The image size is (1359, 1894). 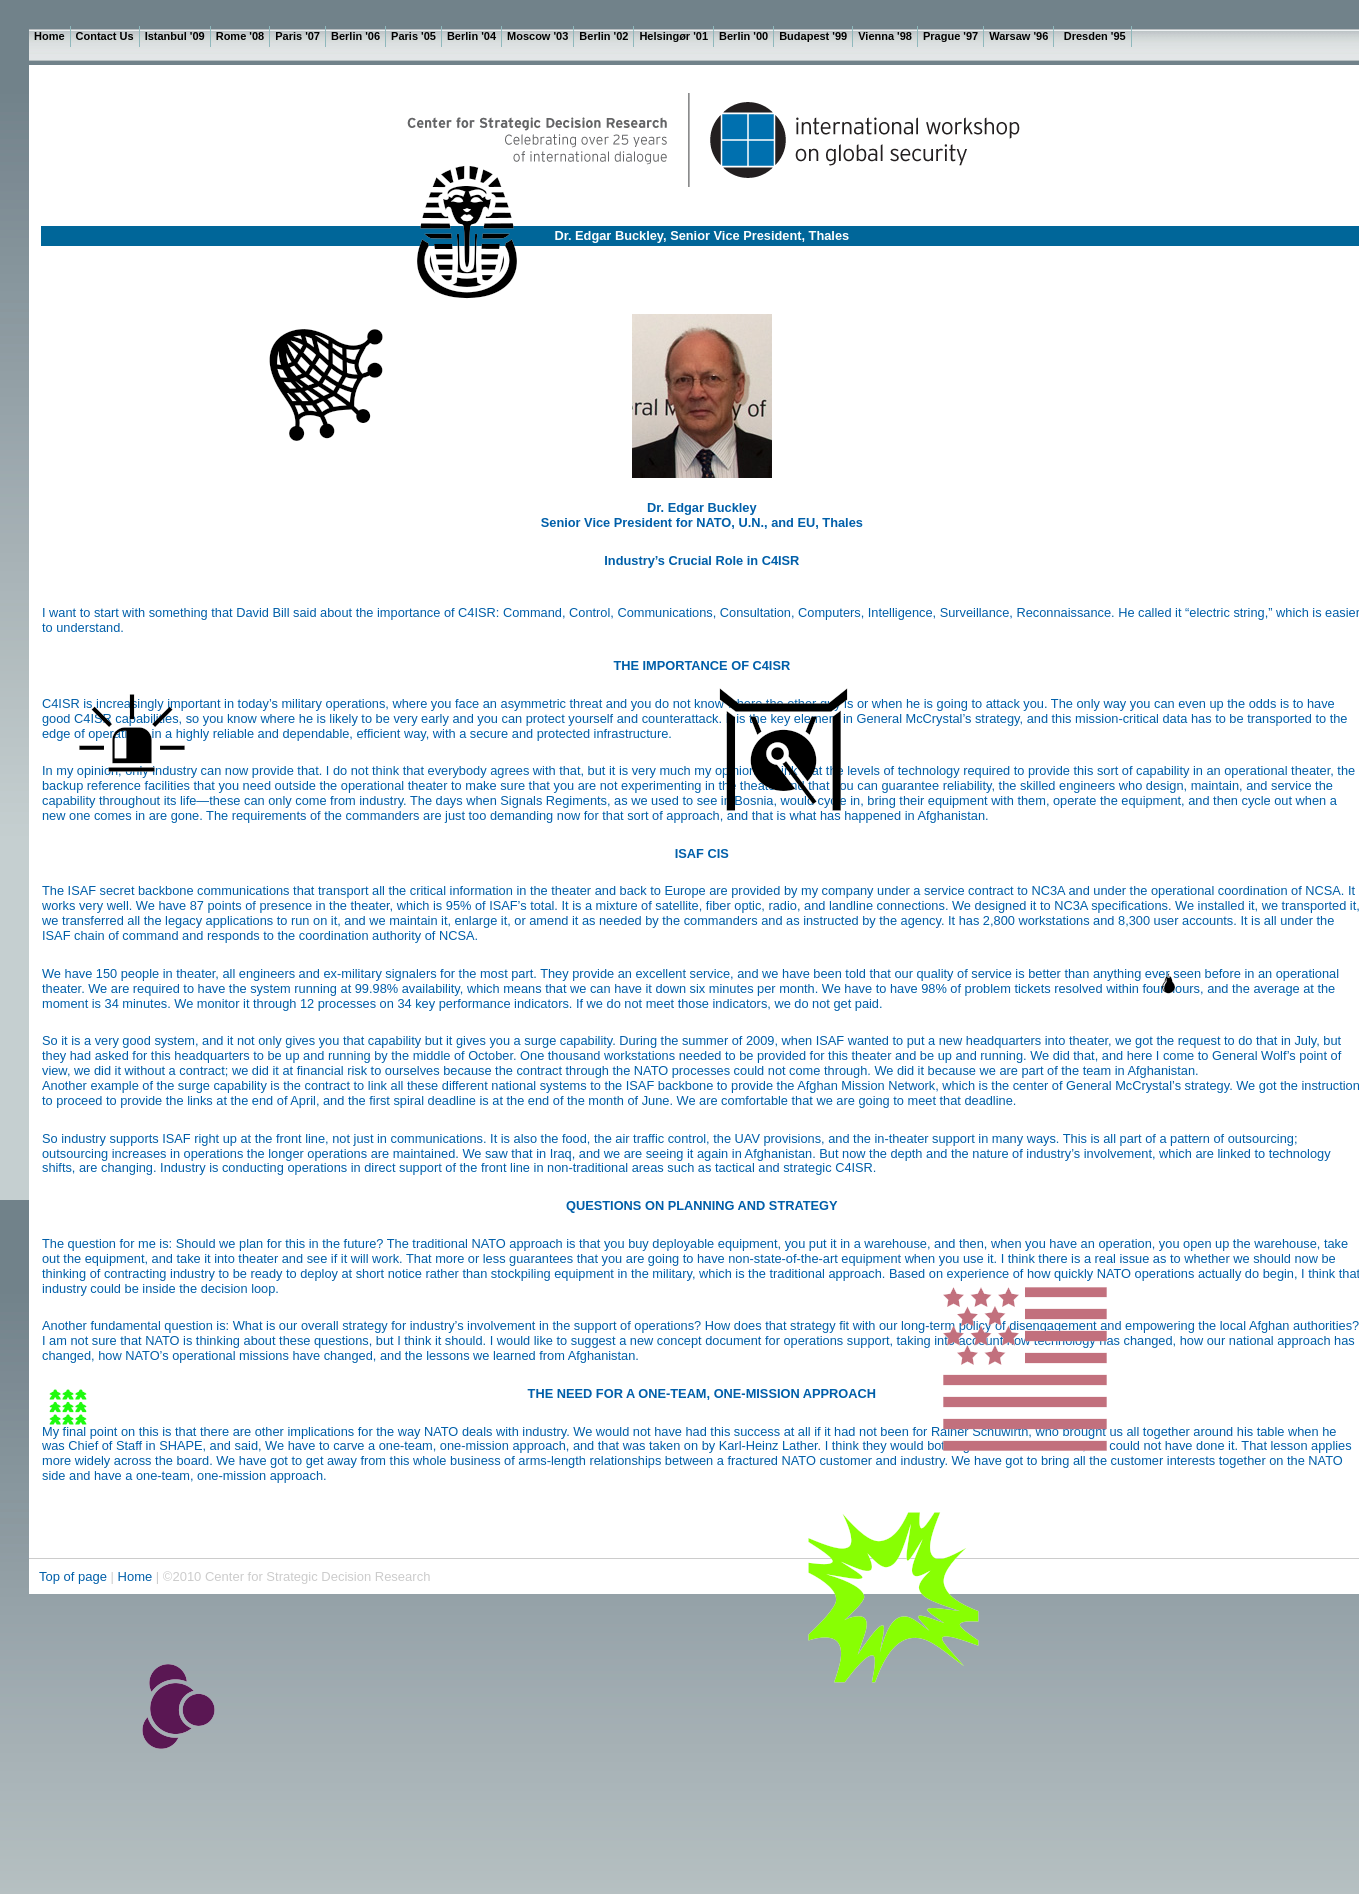 I want to click on view molecular or chemical information, so click(x=178, y=1706).